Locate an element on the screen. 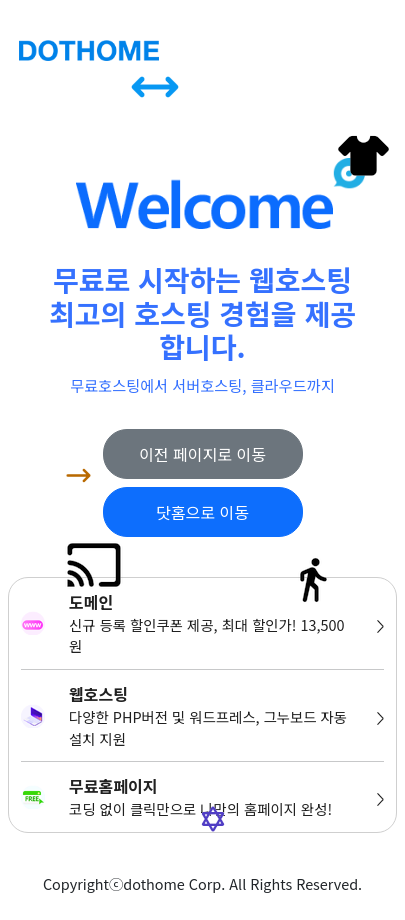 The image size is (405, 920). get walking directions is located at coordinates (312, 579).